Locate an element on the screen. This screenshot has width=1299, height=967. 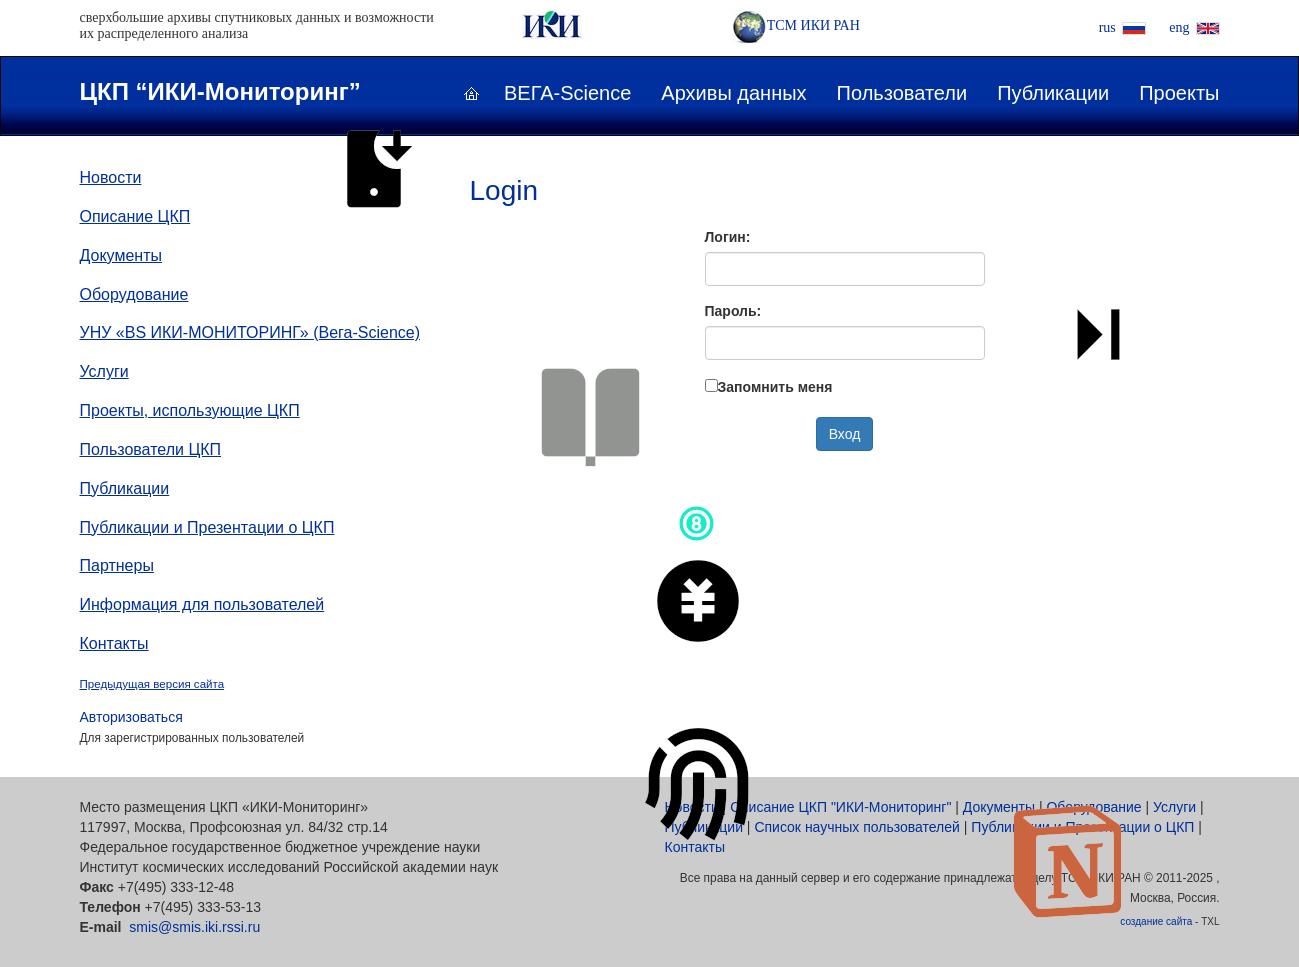
view balance in chinese yuan is located at coordinates (698, 601).